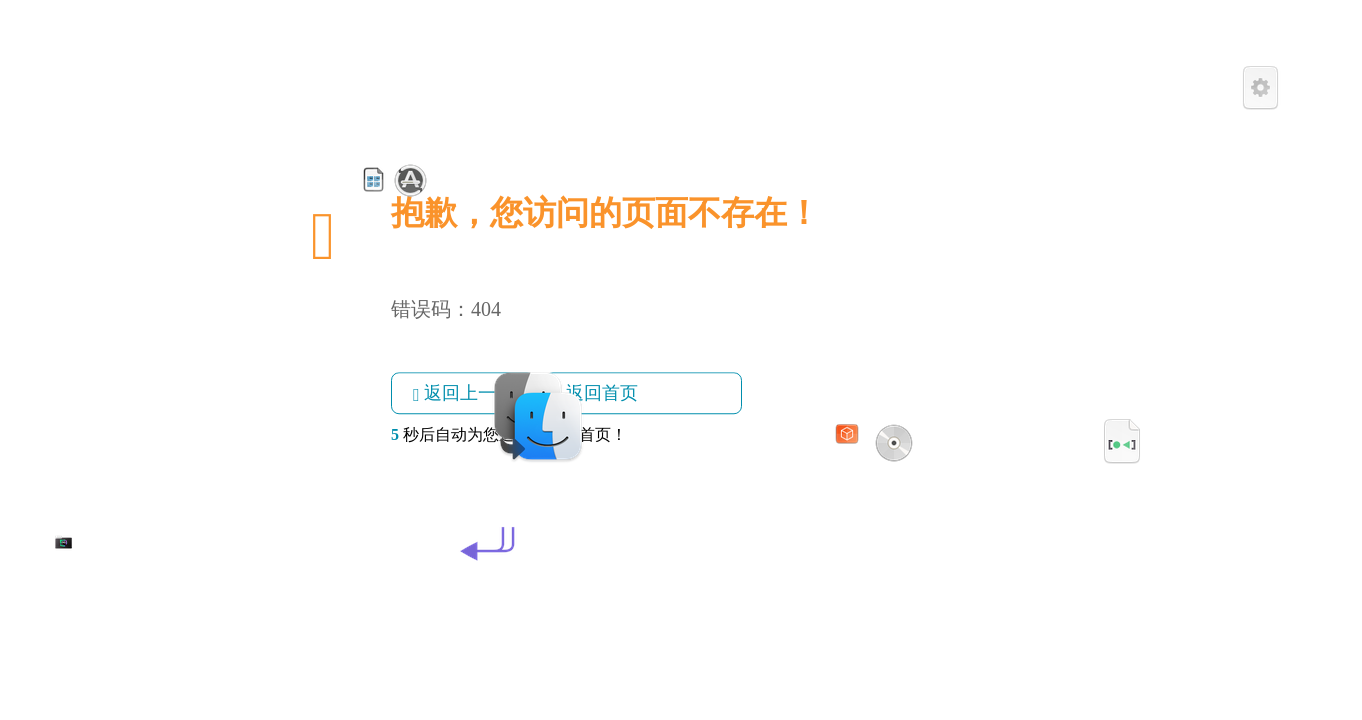 This screenshot has width=1362, height=720. What do you see at coordinates (847, 433) in the screenshot?
I see `a binary STL 3D model file` at bounding box center [847, 433].